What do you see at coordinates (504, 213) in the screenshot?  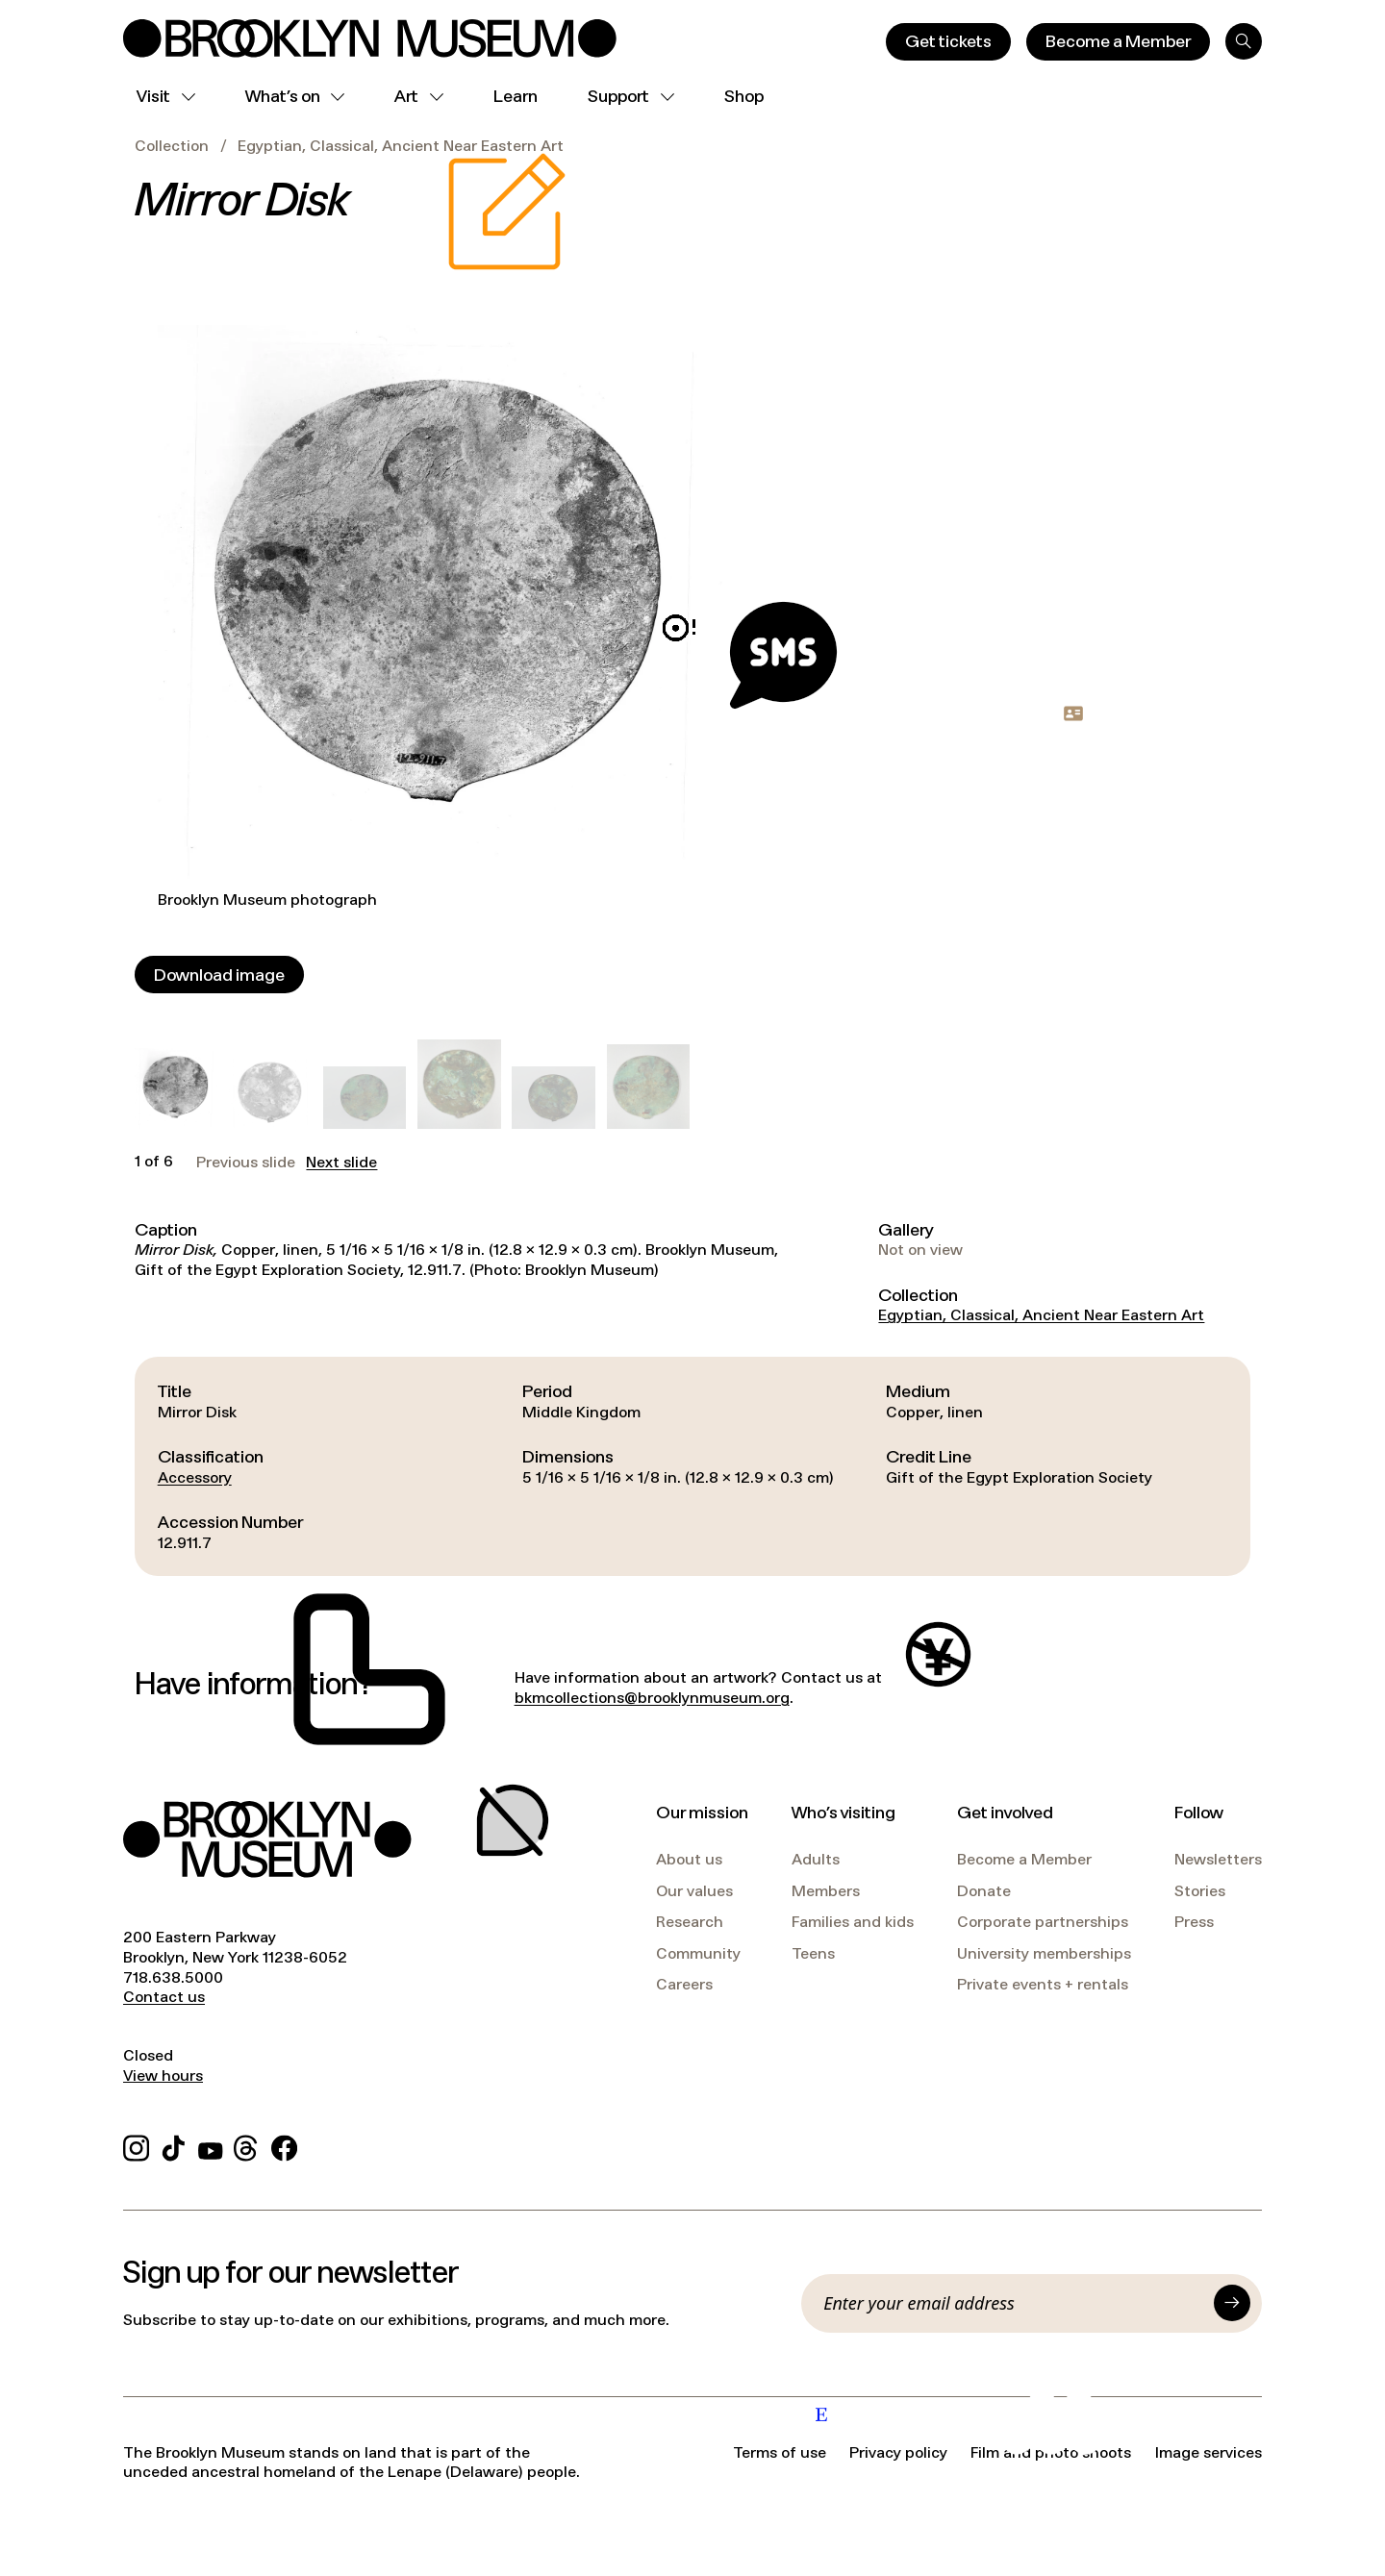 I see `create a new note` at bounding box center [504, 213].